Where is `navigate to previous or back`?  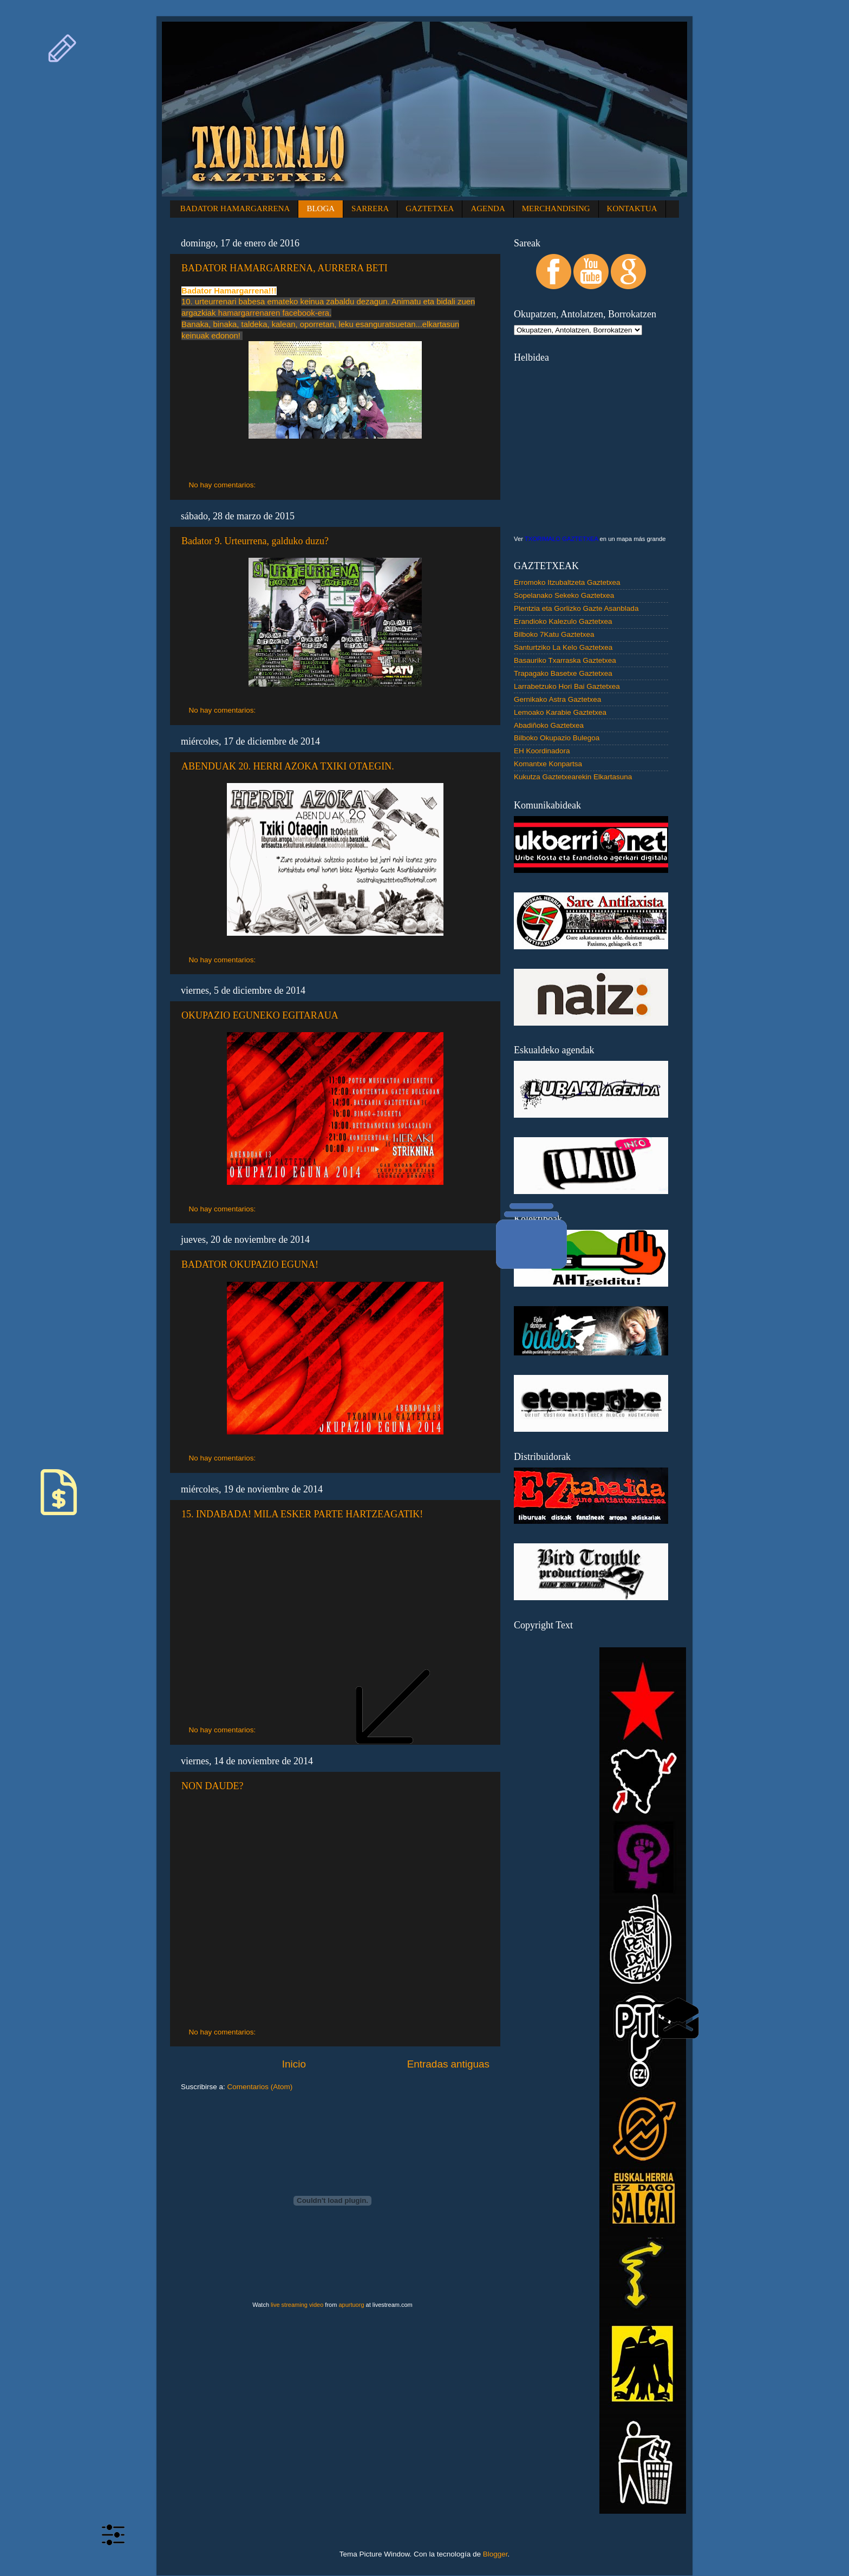
navigate to previous or back is located at coordinates (393, 1706).